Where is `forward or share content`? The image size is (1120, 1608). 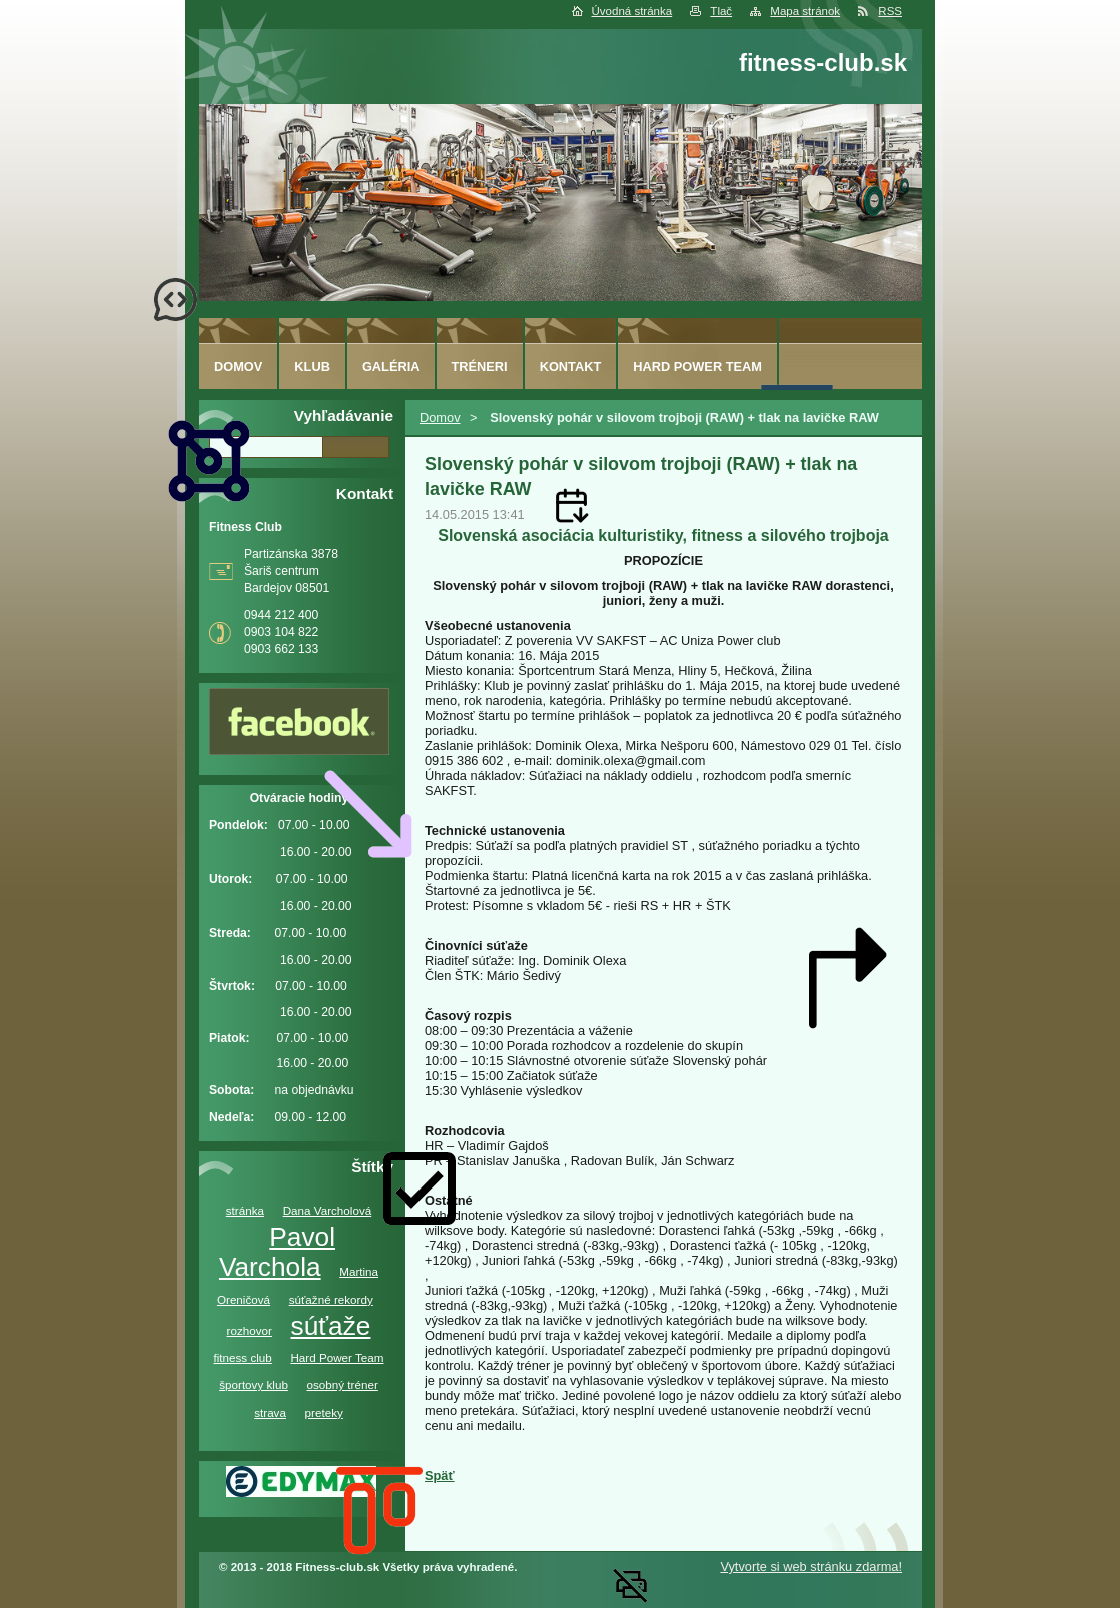
forward or share content is located at coordinates (840, 978).